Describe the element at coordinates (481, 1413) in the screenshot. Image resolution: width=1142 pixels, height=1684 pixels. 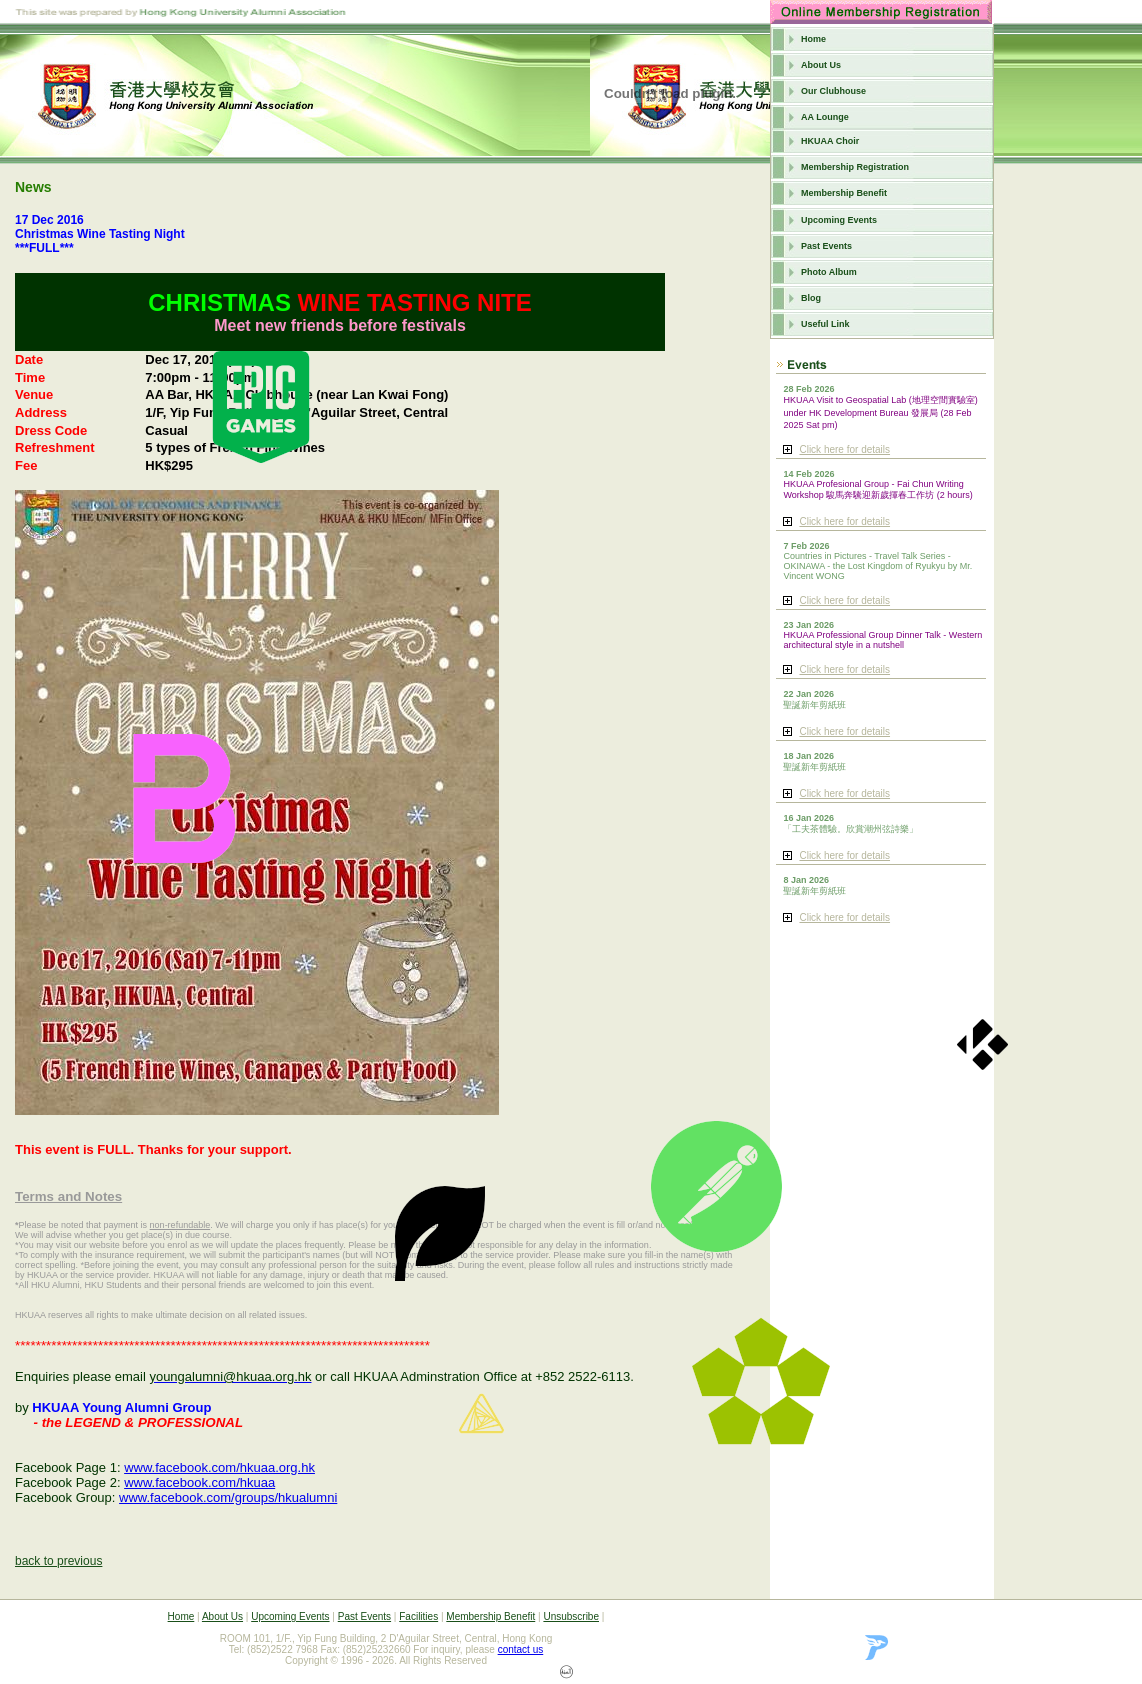
I see `open the Affine app` at that location.